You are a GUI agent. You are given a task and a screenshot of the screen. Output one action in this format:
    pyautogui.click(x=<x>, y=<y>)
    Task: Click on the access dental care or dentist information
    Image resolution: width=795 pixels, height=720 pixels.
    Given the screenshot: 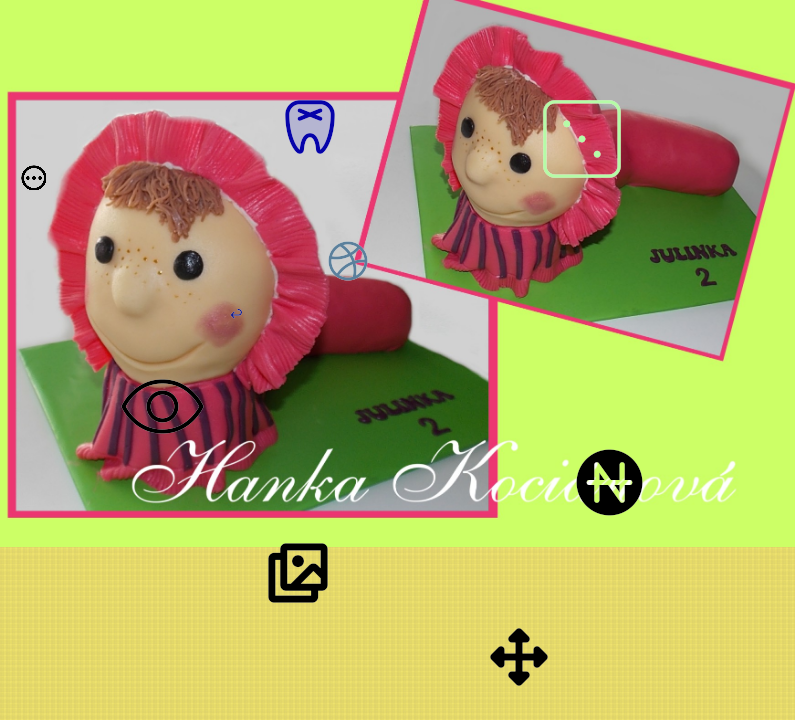 What is the action you would take?
    pyautogui.click(x=310, y=127)
    